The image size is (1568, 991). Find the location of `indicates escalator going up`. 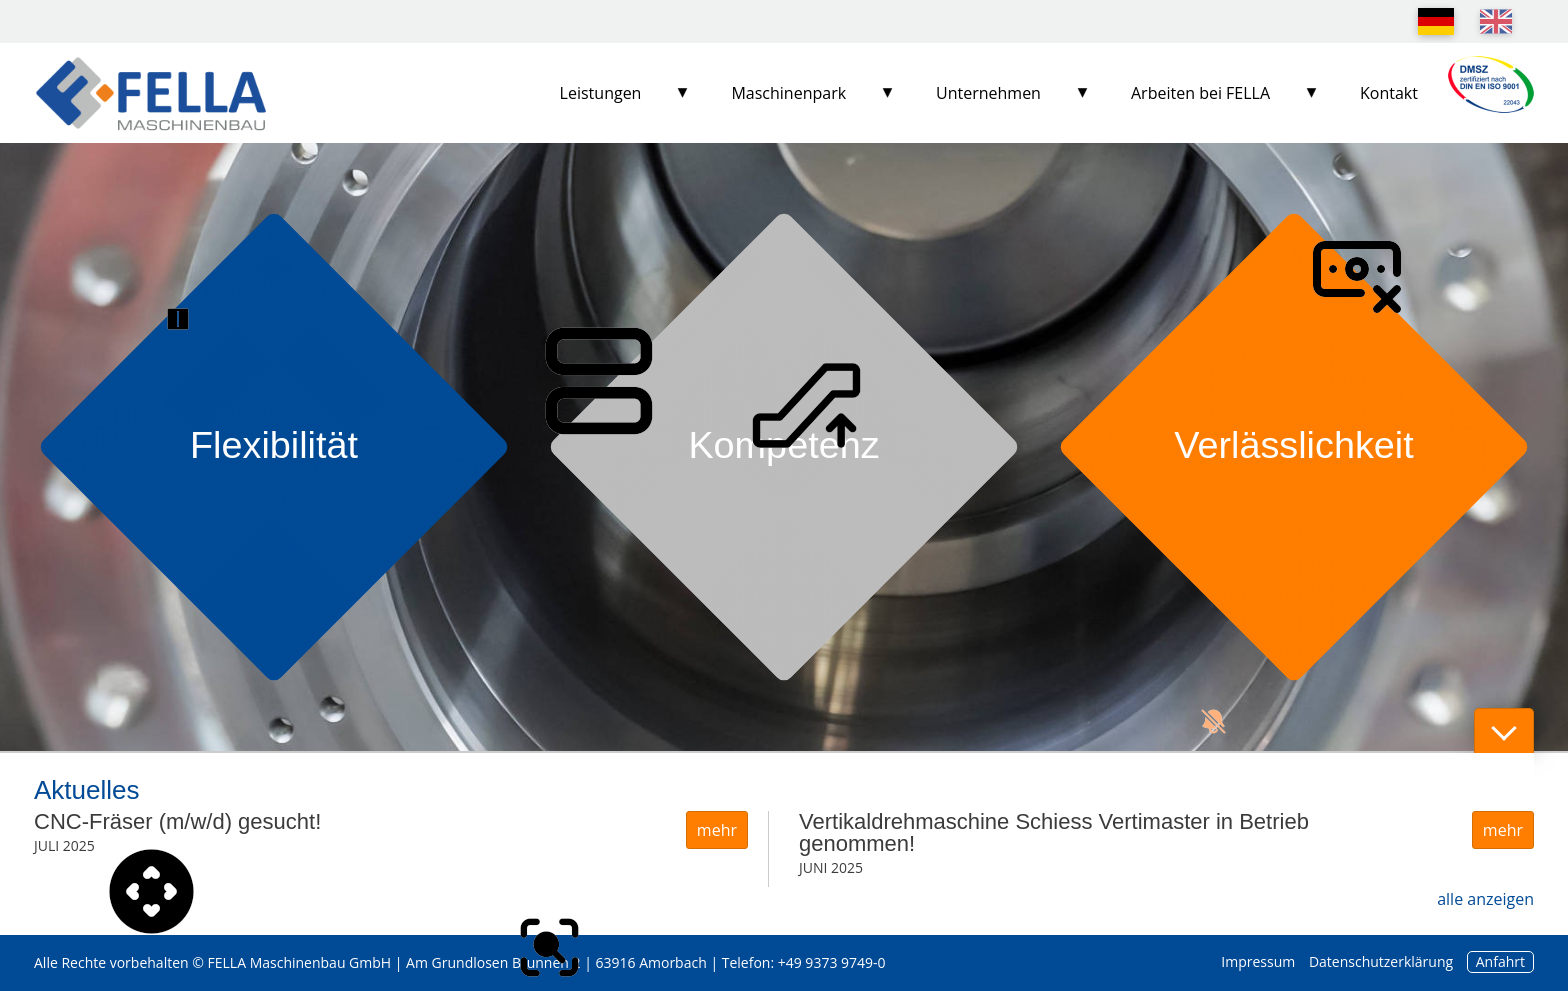

indicates escalator going up is located at coordinates (806, 405).